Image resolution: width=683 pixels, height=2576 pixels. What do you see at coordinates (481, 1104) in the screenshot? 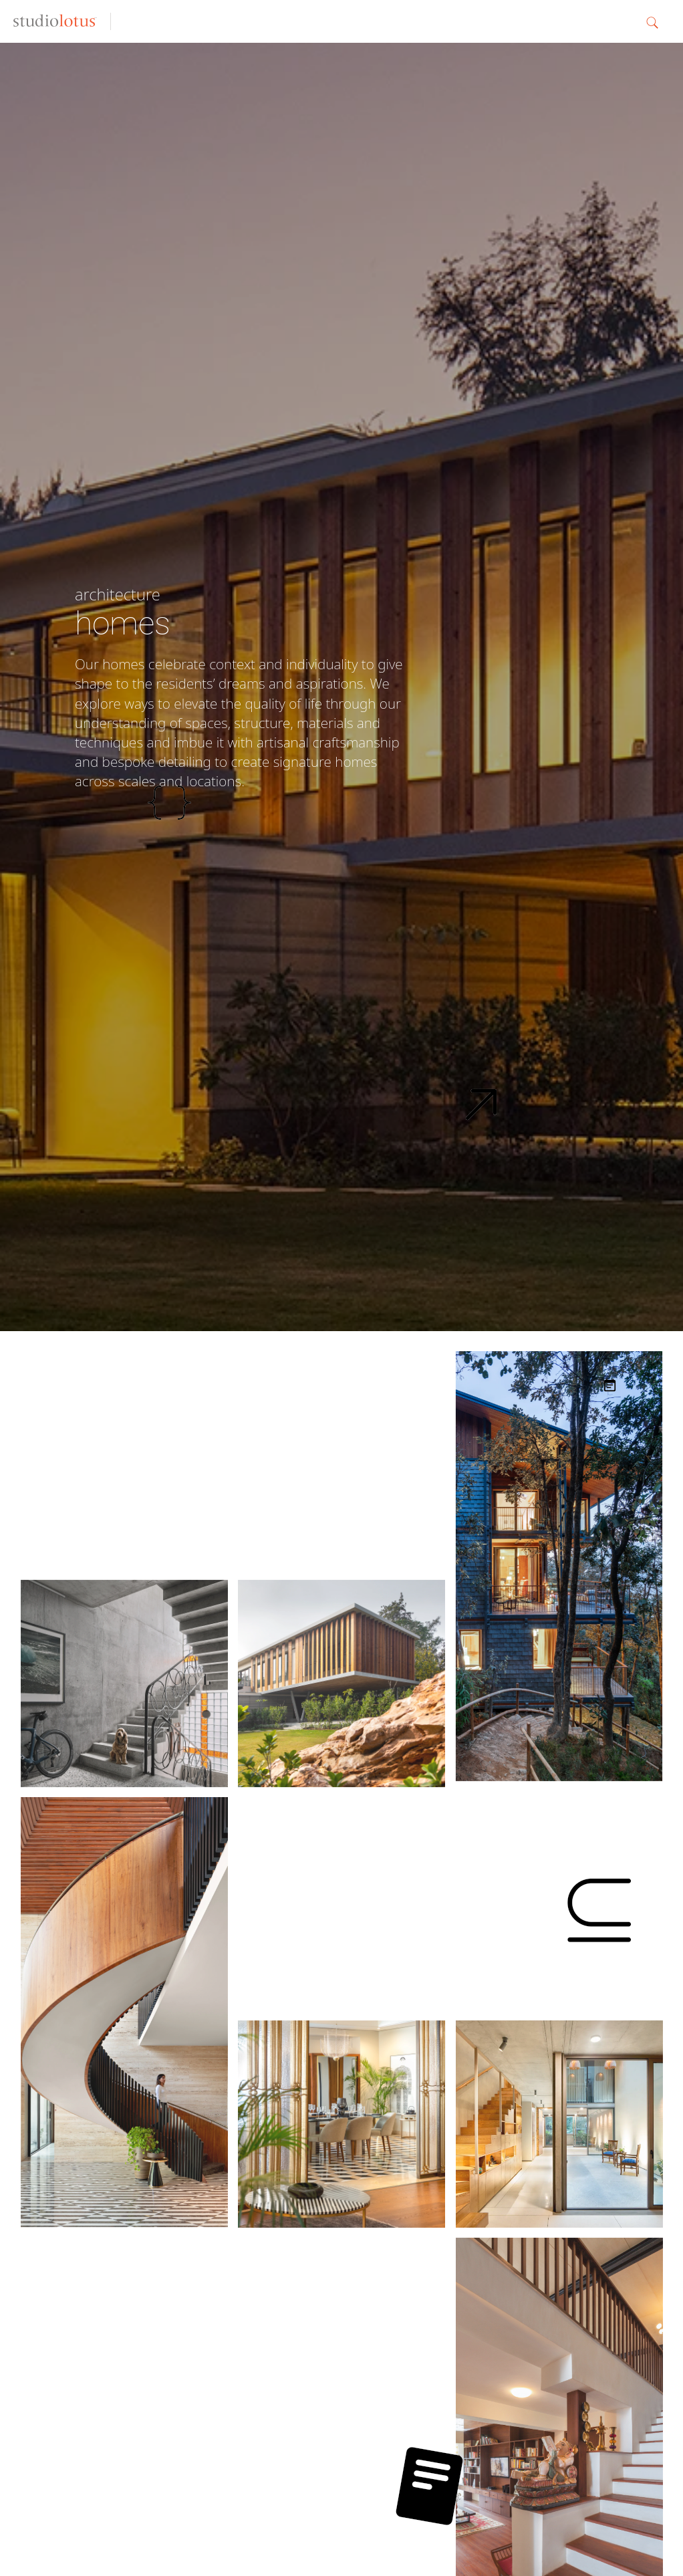
I see `open link in new tab or window` at bounding box center [481, 1104].